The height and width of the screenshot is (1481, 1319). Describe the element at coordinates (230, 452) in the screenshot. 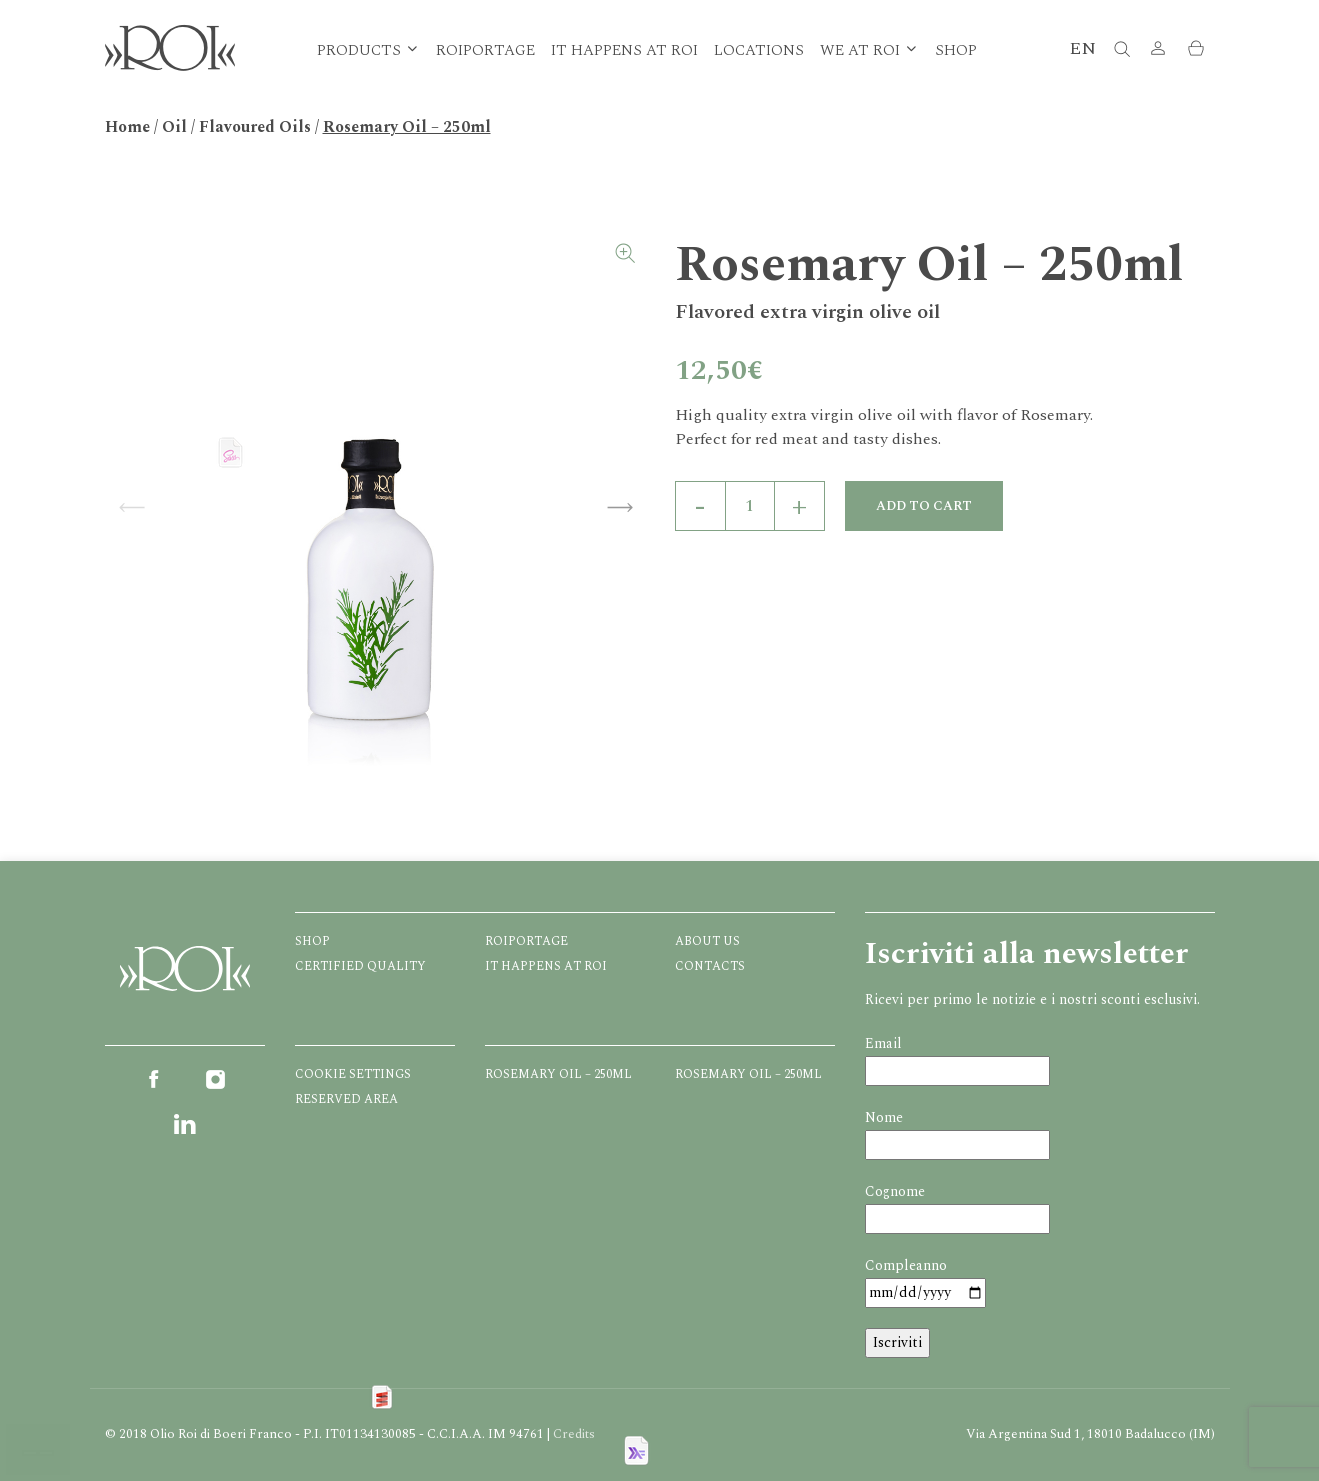

I see `indicates a sass stylesheet file` at that location.